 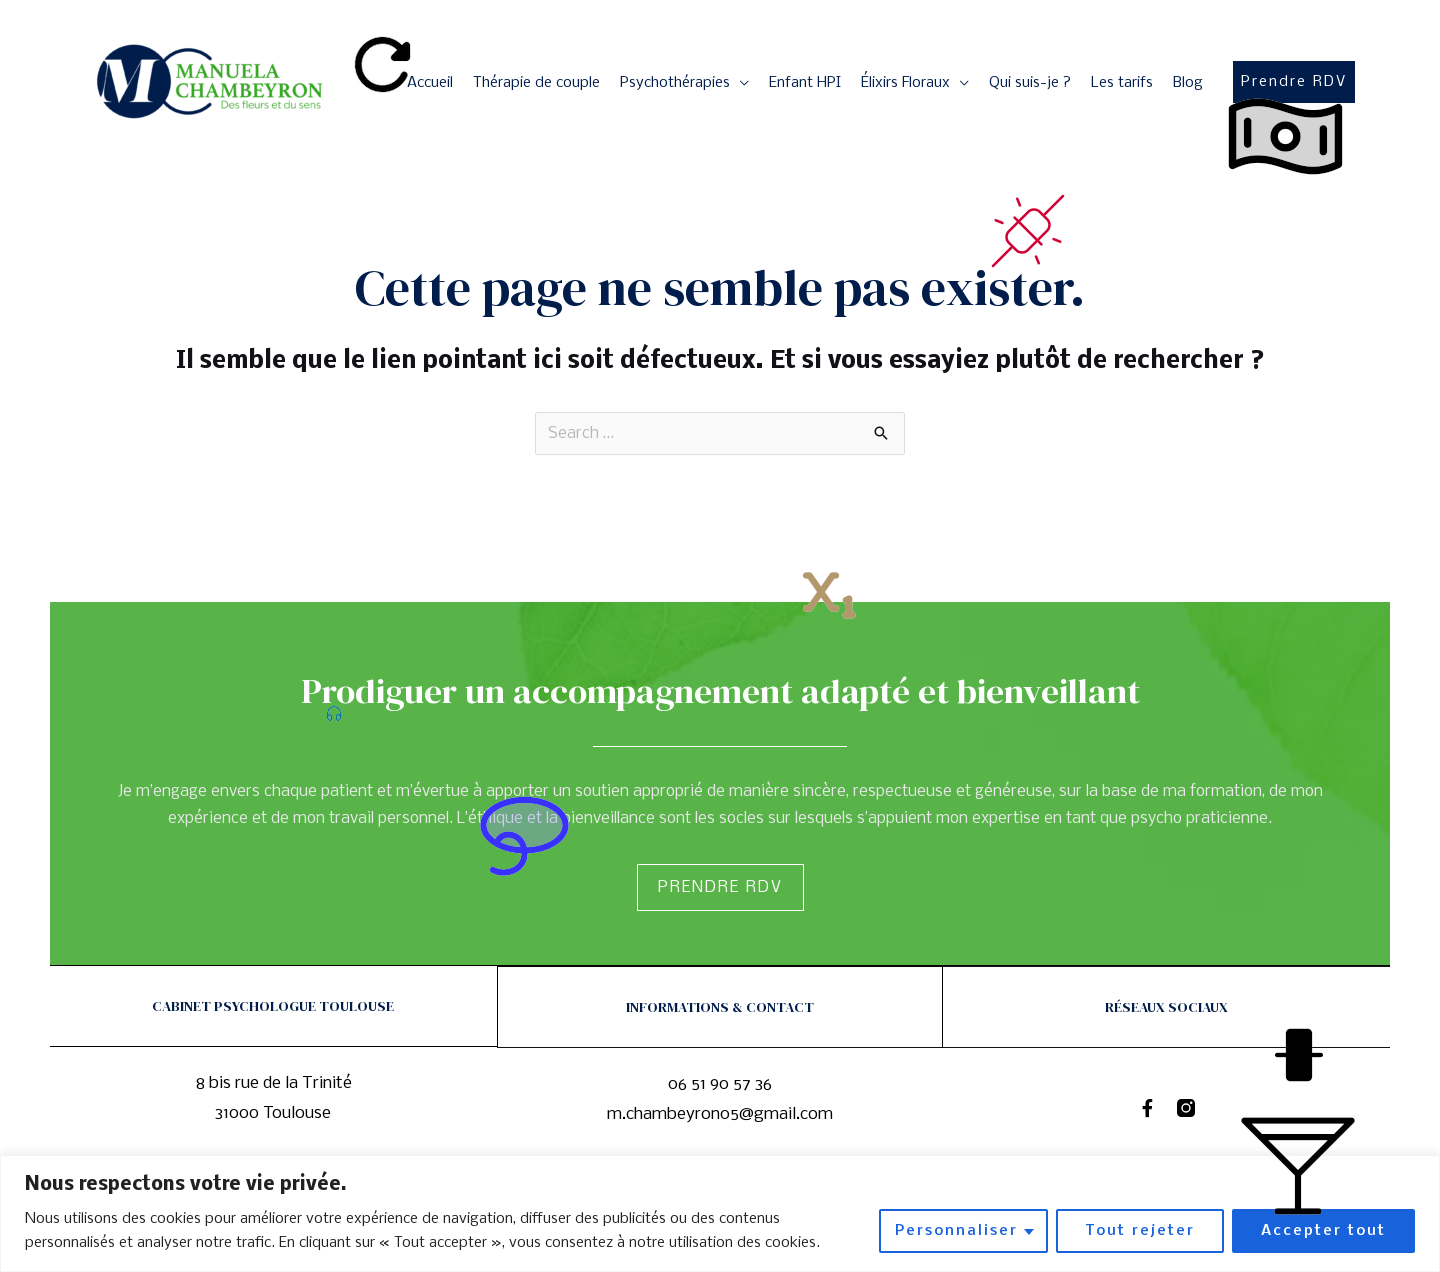 I want to click on refresh or reload the current page, so click(x=382, y=64).